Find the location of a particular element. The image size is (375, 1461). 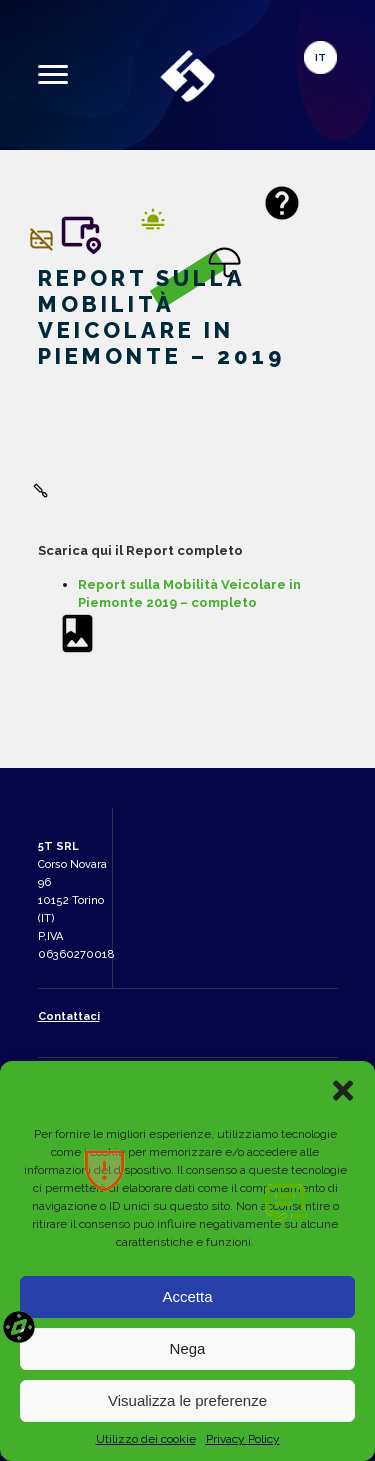

access help or support is located at coordinates (282, 203).